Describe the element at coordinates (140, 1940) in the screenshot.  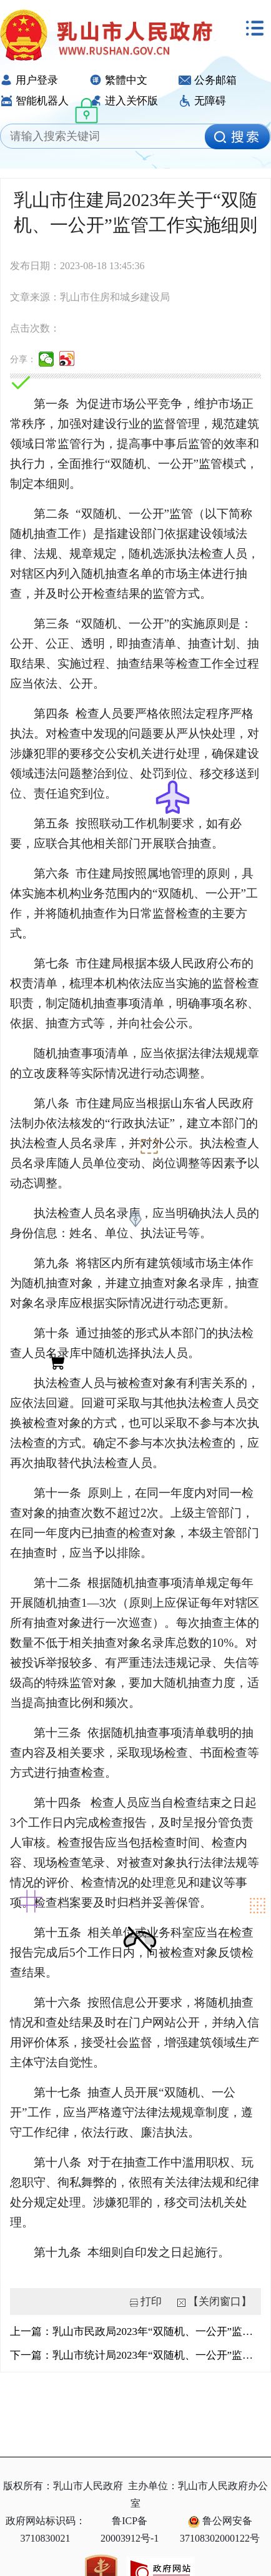
I see `end or decline a phone call` at that location.